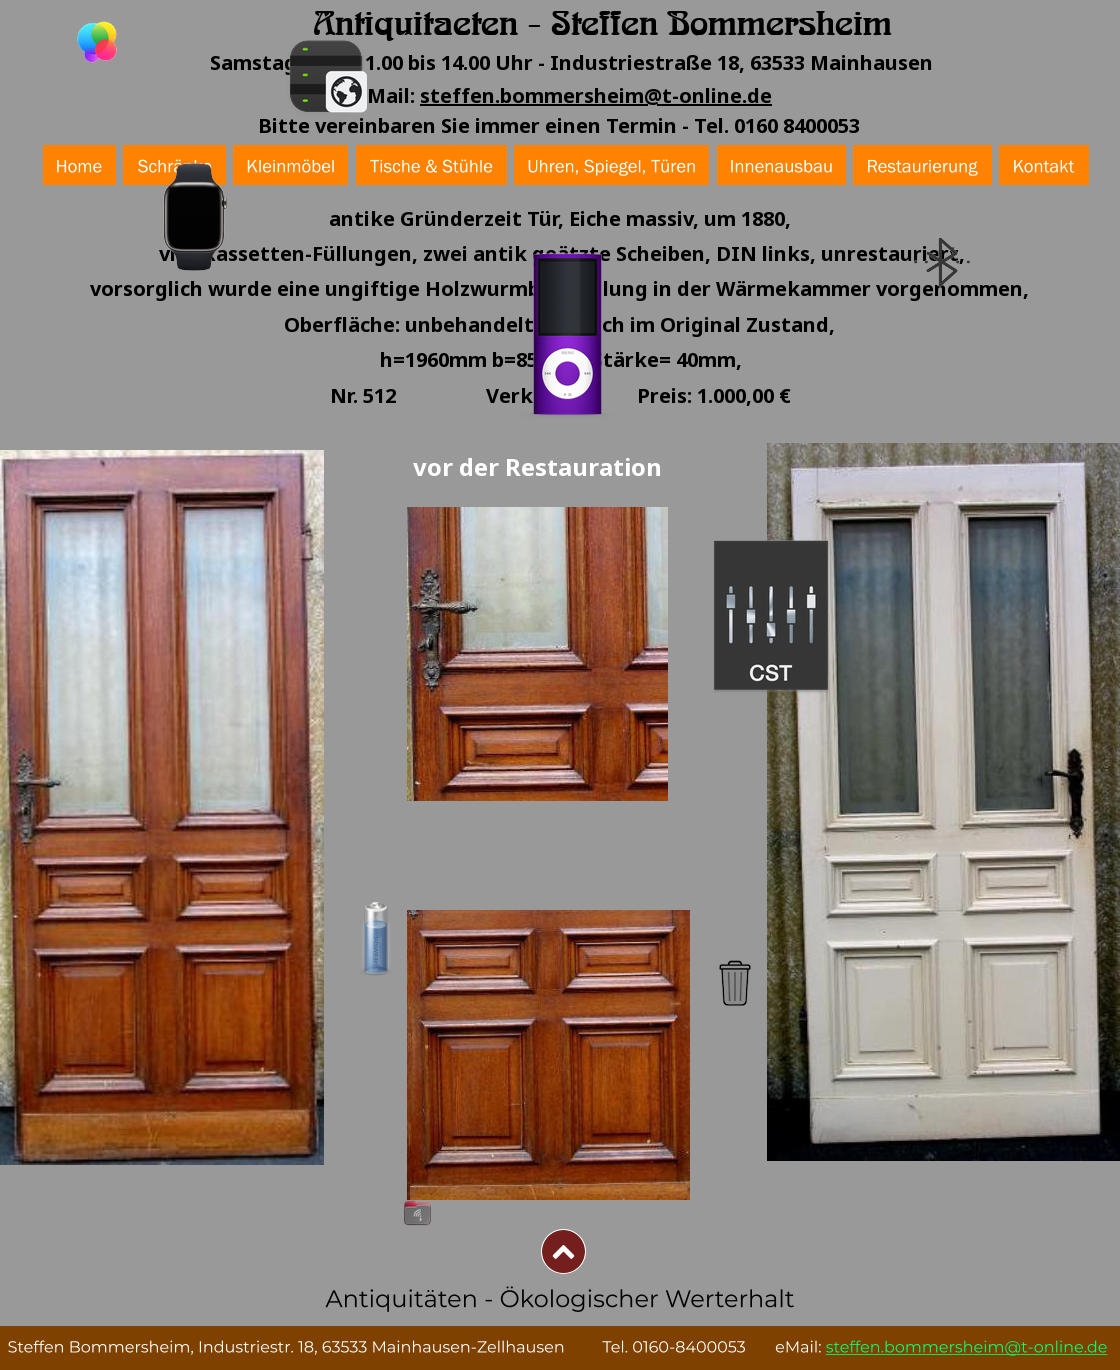 Image resolution: width=1120 pixels, height=1370 pixels. I want to click on folder synced with insync cloud service, so click(417, 1212).